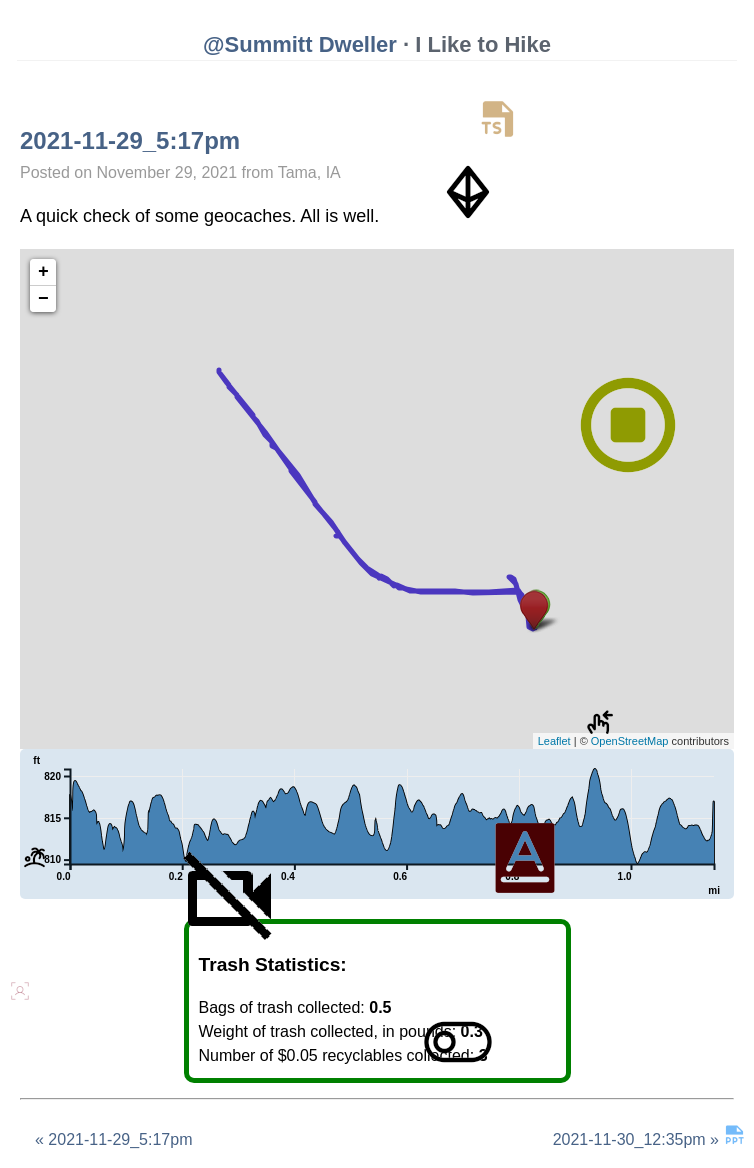 The width and height of the screenshot is (754, 1168). What do you see at coordinates (468, 192) in the screenshot?
I see `ethereum cryptocurrency symbol` at bounding box center [468, 192].